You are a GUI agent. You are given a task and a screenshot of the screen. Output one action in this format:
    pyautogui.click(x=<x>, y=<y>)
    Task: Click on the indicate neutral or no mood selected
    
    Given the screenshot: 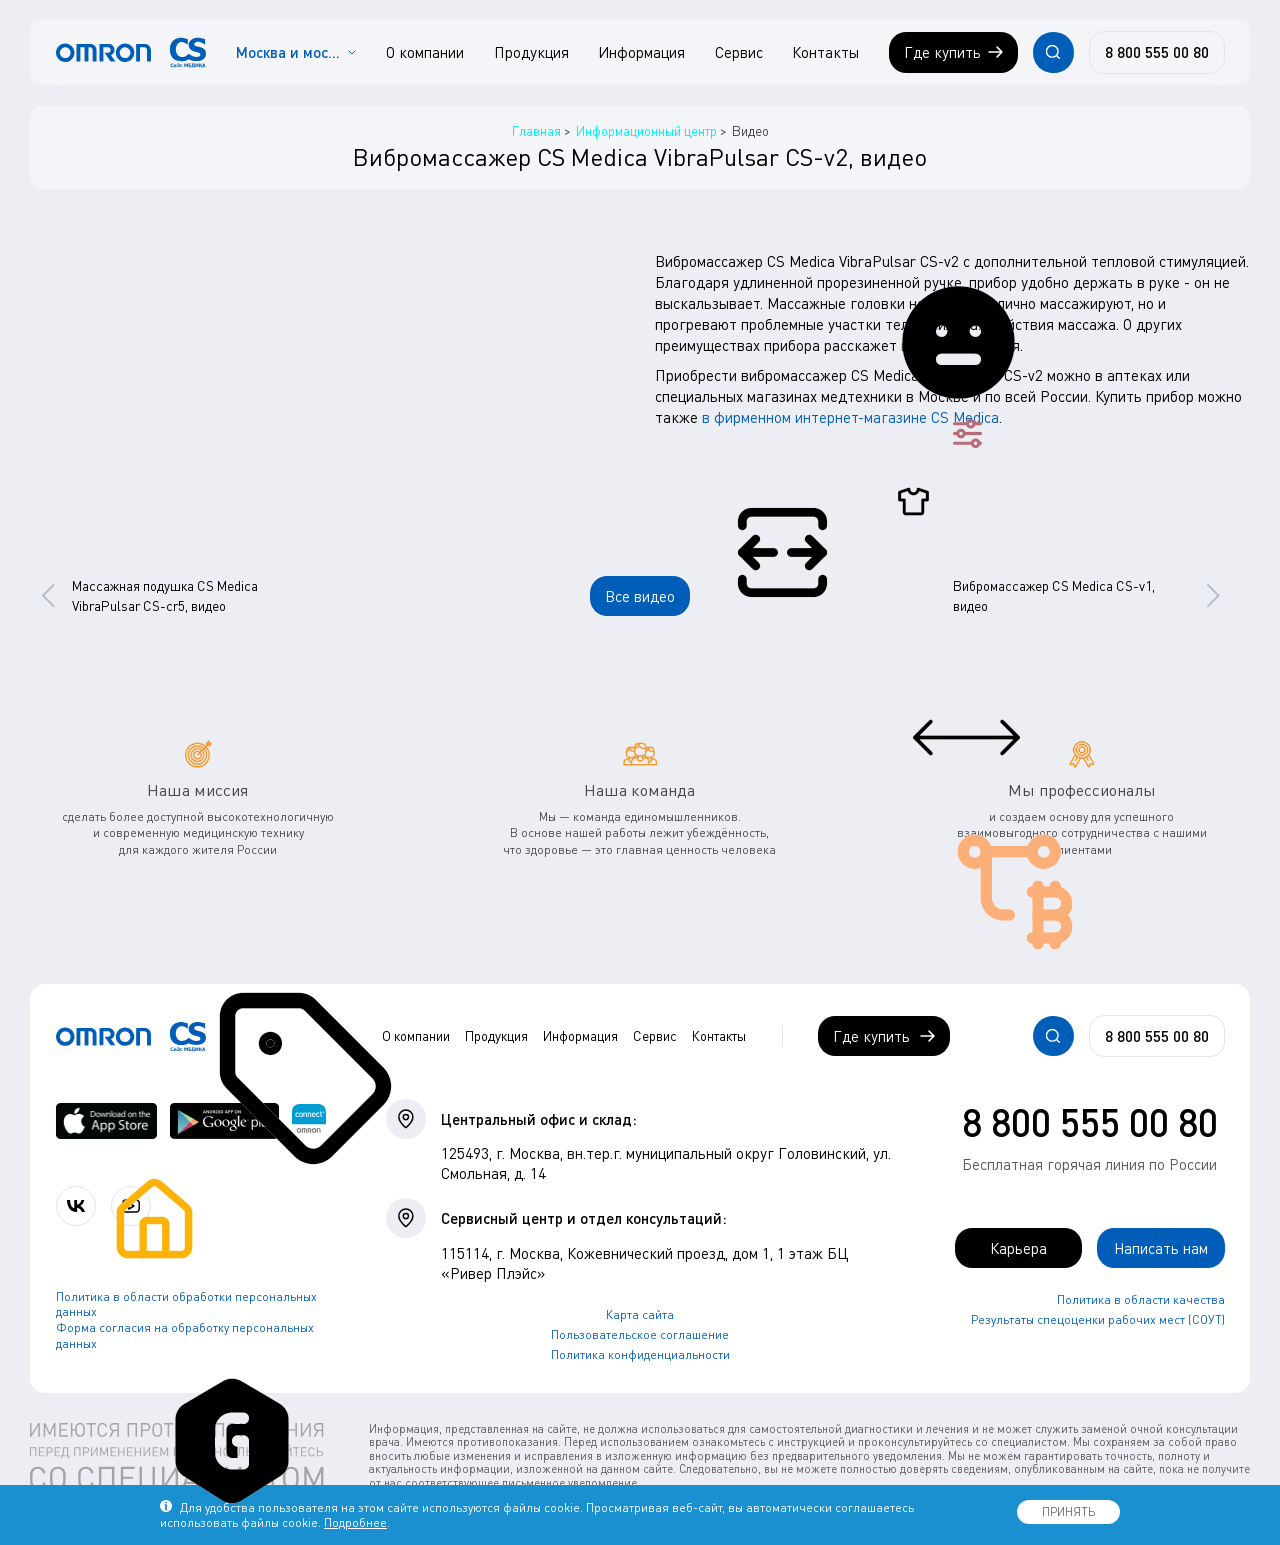 What is the action you would take?
    pyautogui.click(x=958, y=342)
    